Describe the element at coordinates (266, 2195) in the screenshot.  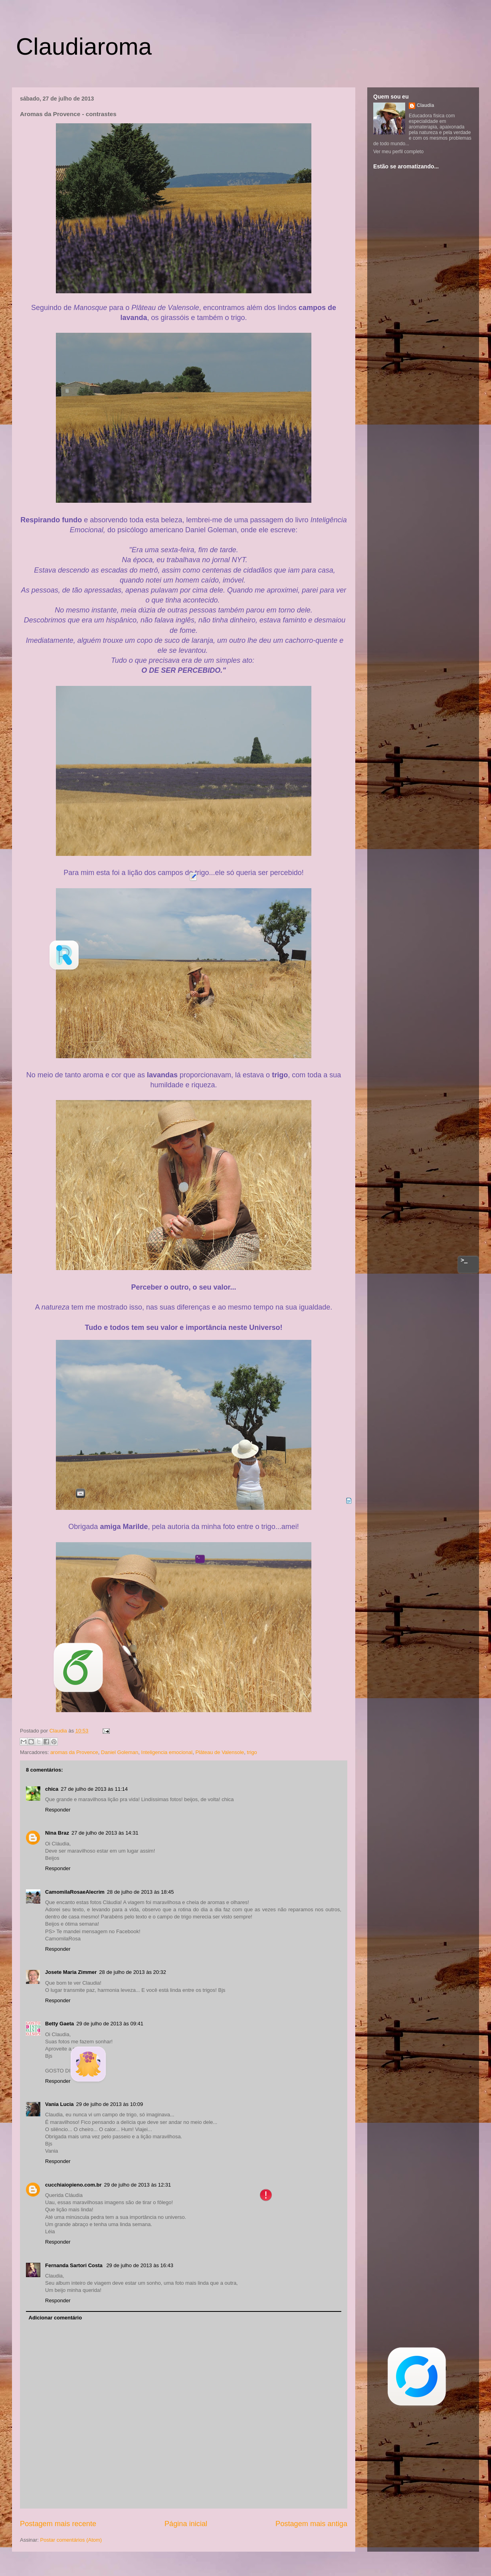
I see `report a system crash or error` at that location.